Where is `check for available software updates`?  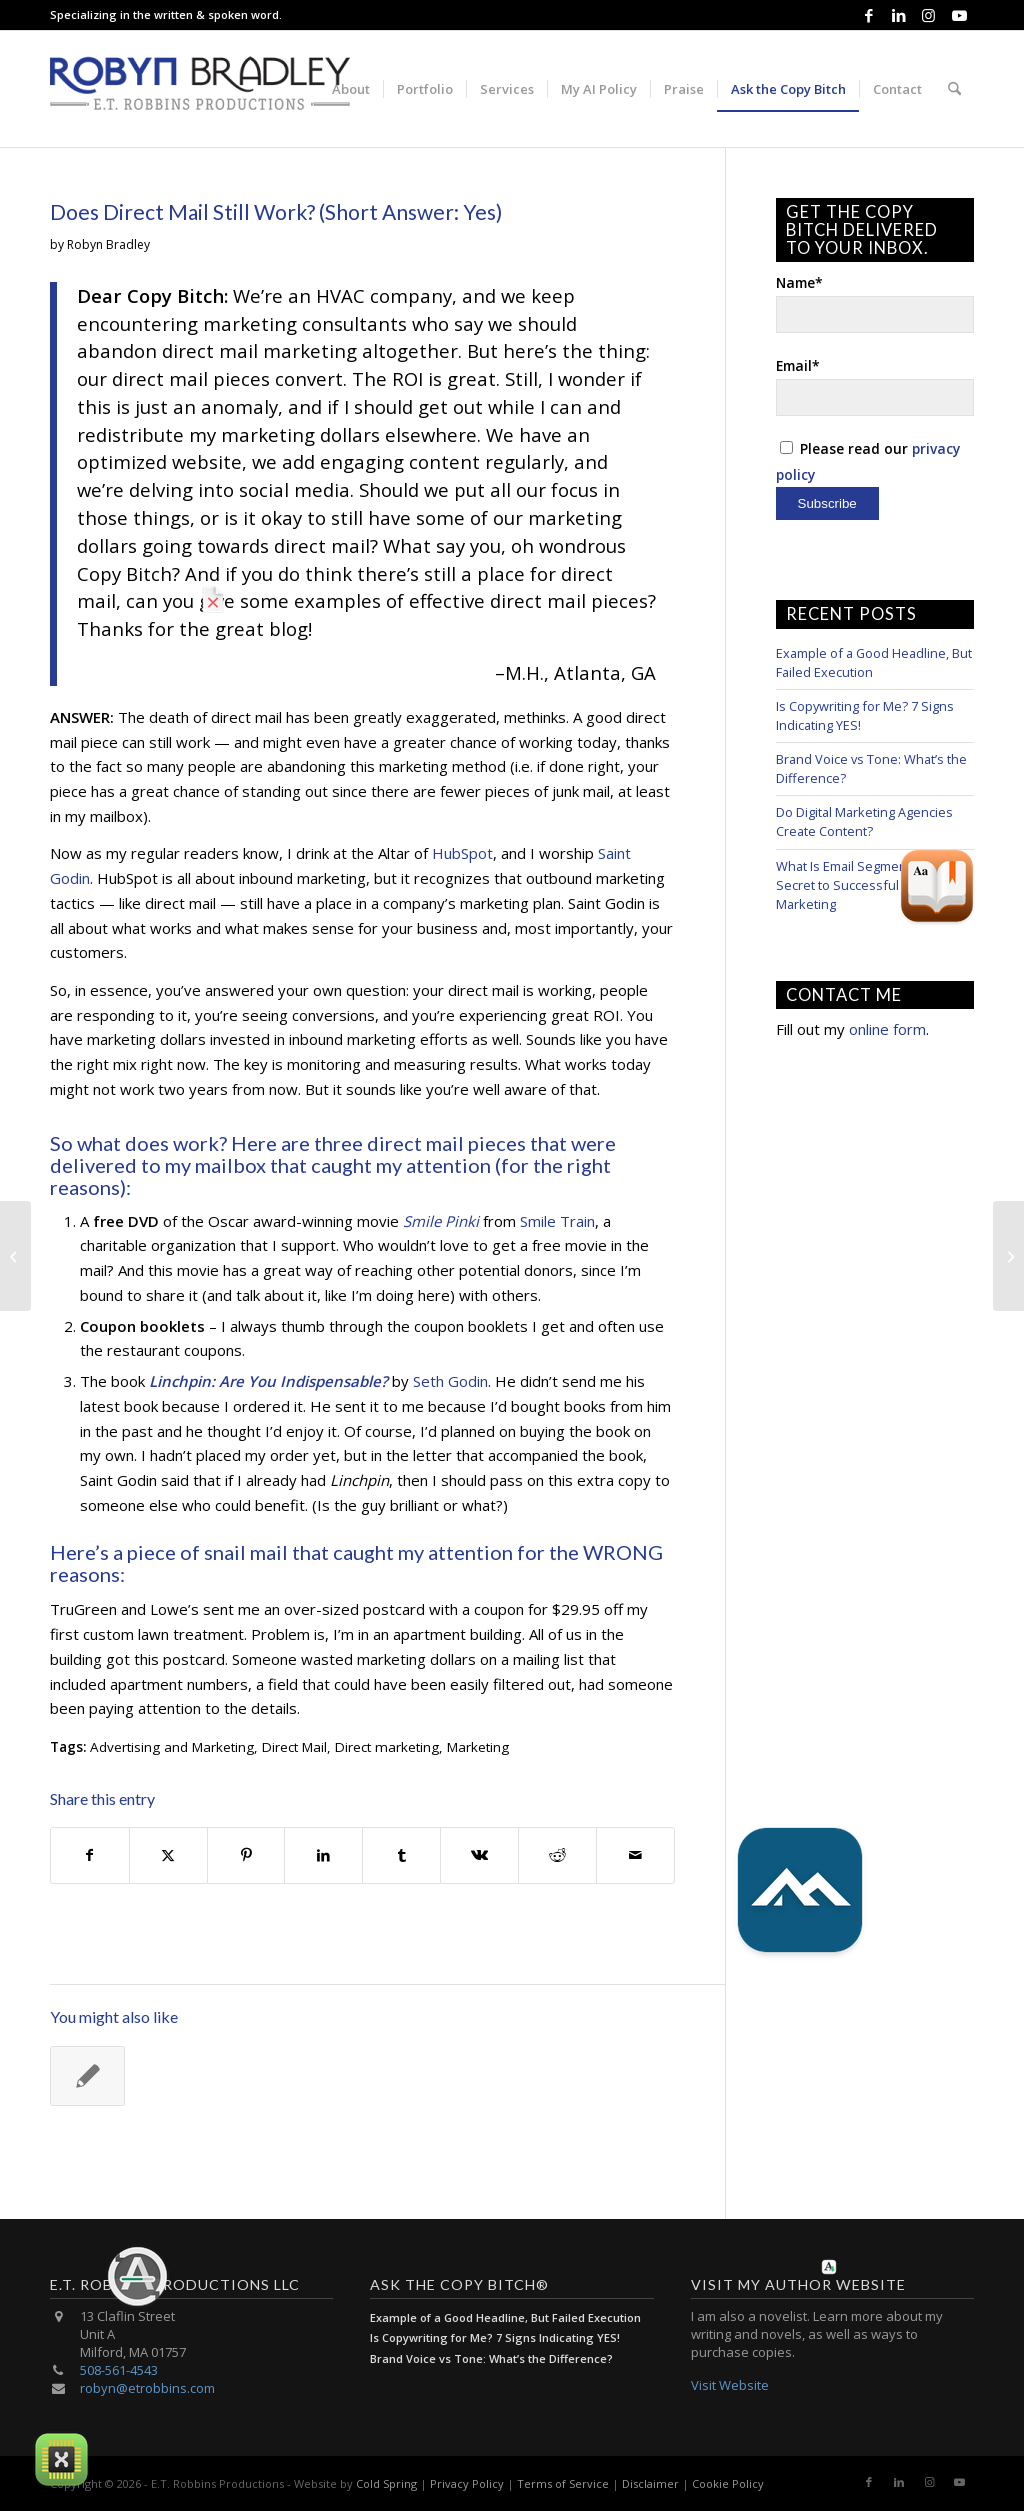
check for available software updates is located at coordinates (137, 2276).